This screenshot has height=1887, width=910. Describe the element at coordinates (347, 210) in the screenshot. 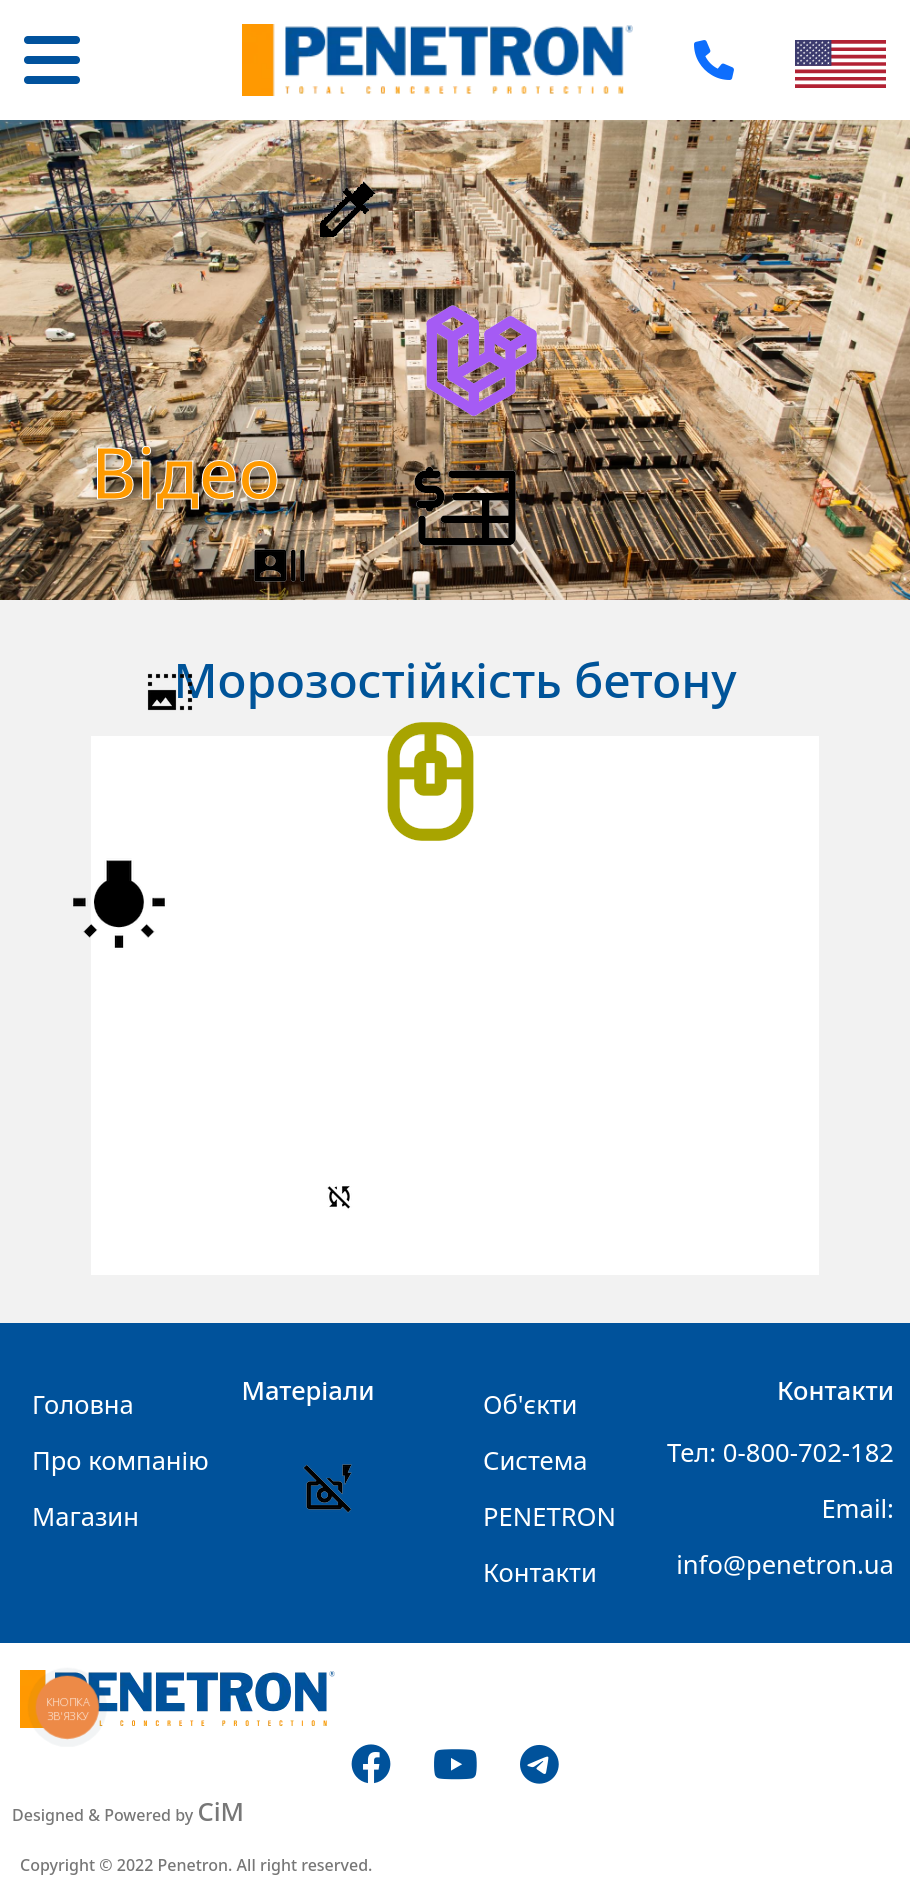

I see `pick a color from the image using the eyedropper tool` at that location.